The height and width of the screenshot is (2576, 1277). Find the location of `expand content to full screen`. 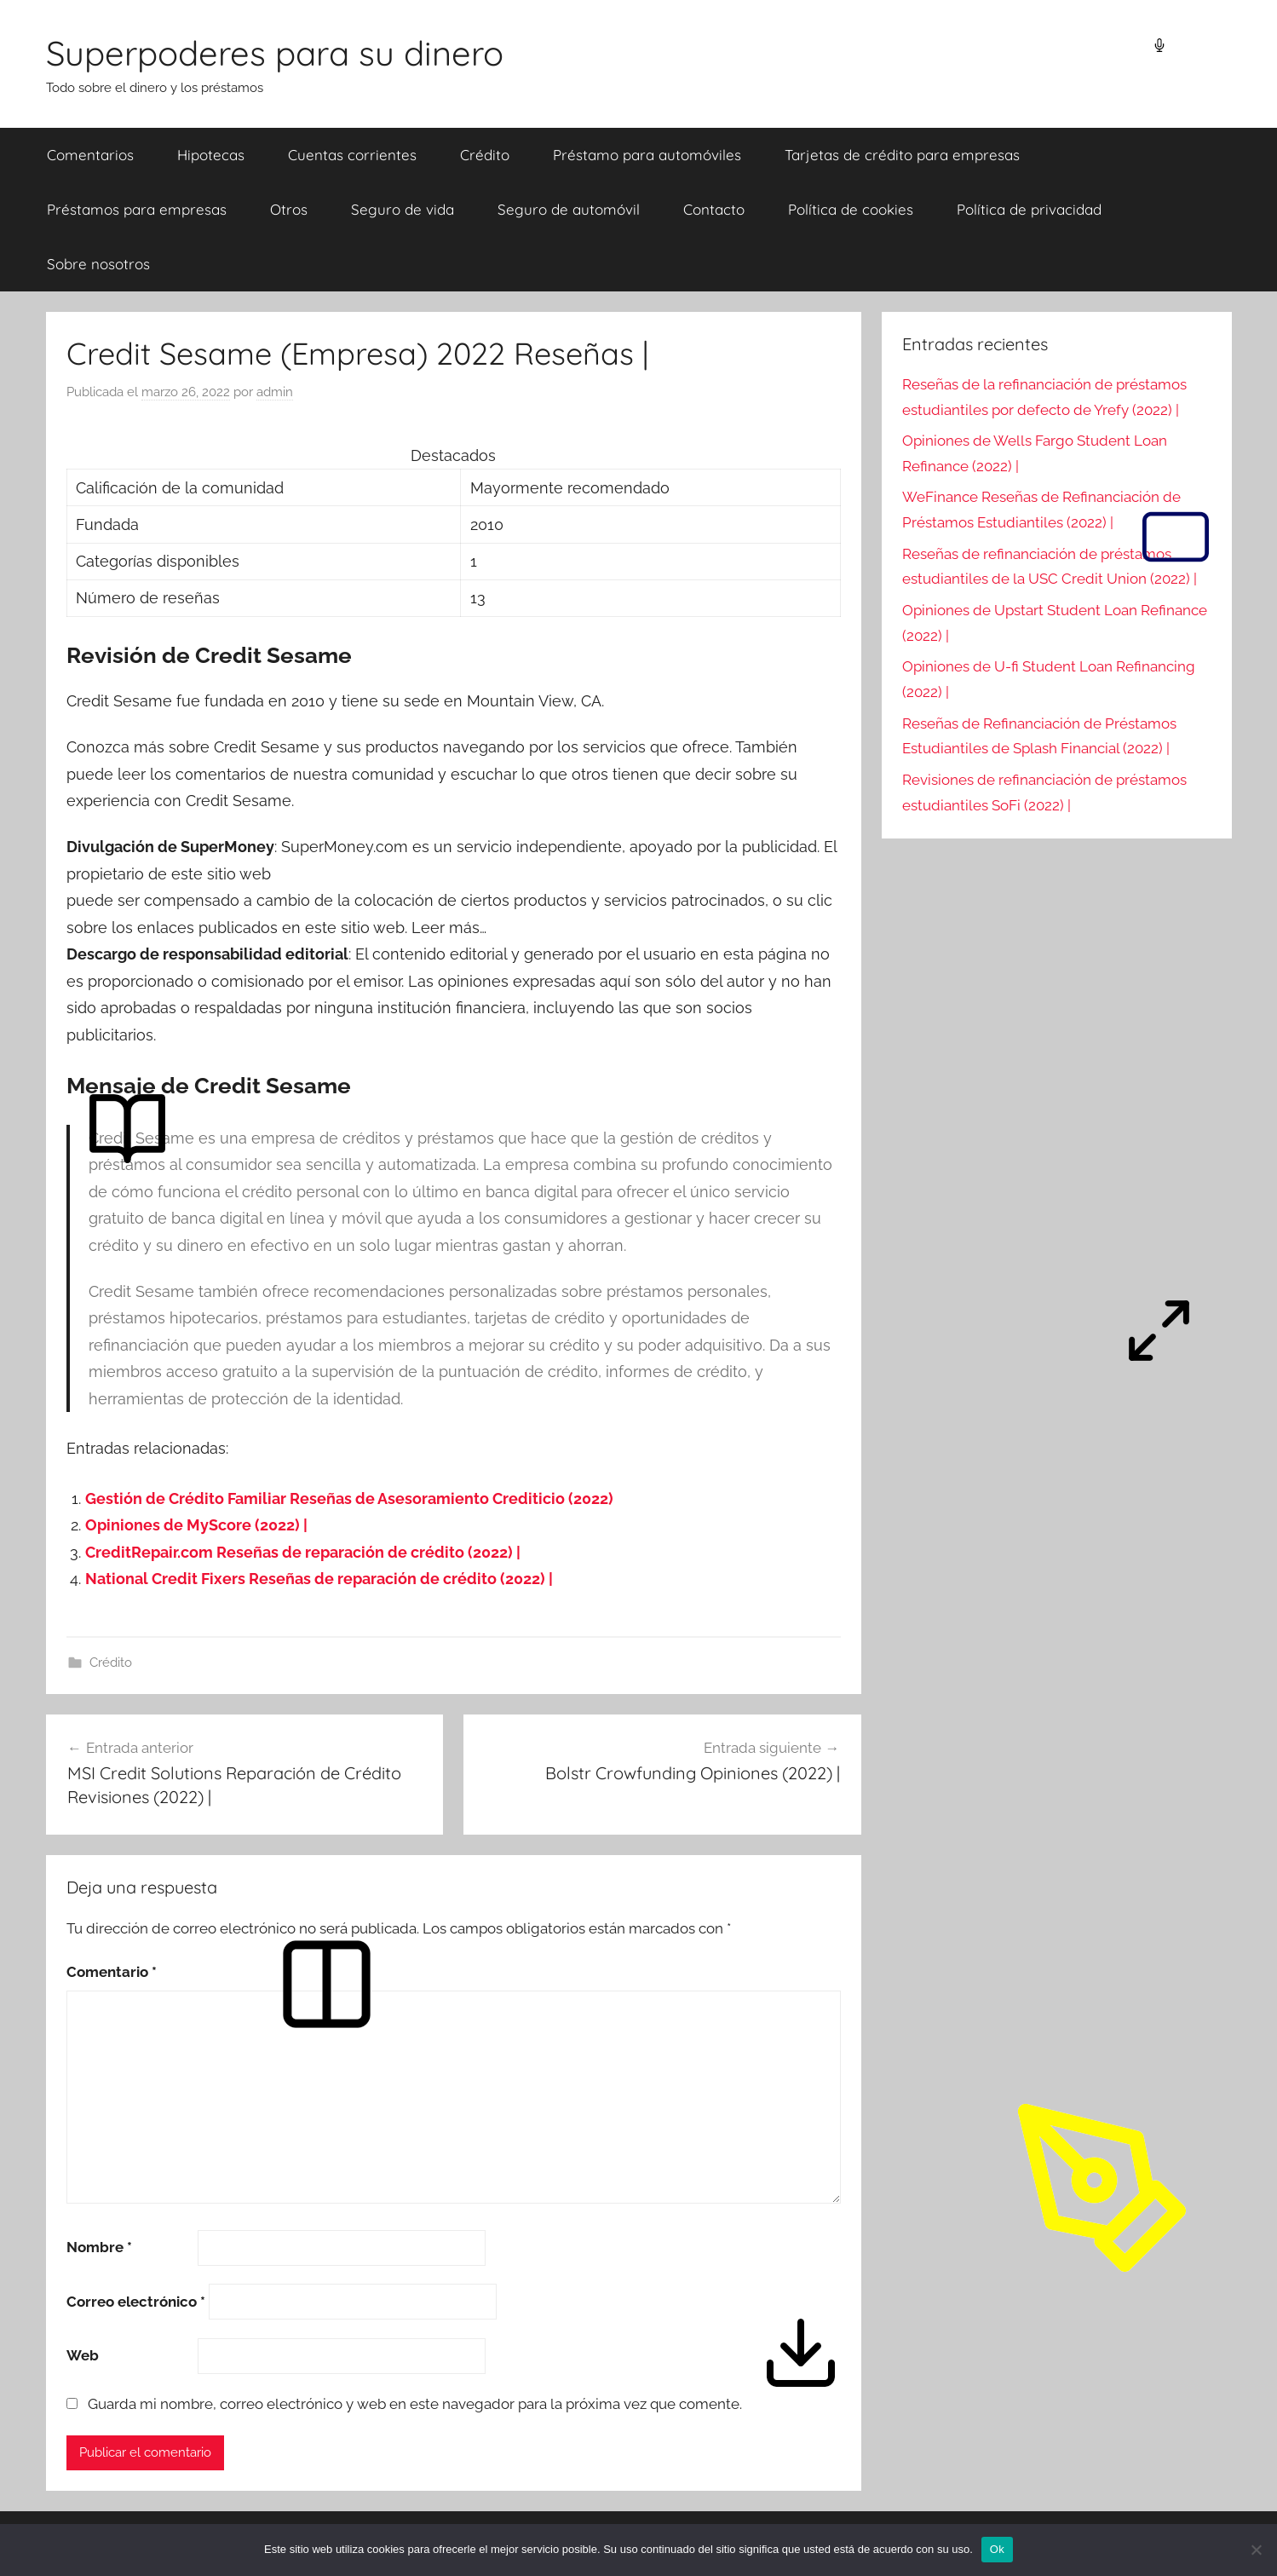

expand content to full screen is located at coordinates (1159, 1330).